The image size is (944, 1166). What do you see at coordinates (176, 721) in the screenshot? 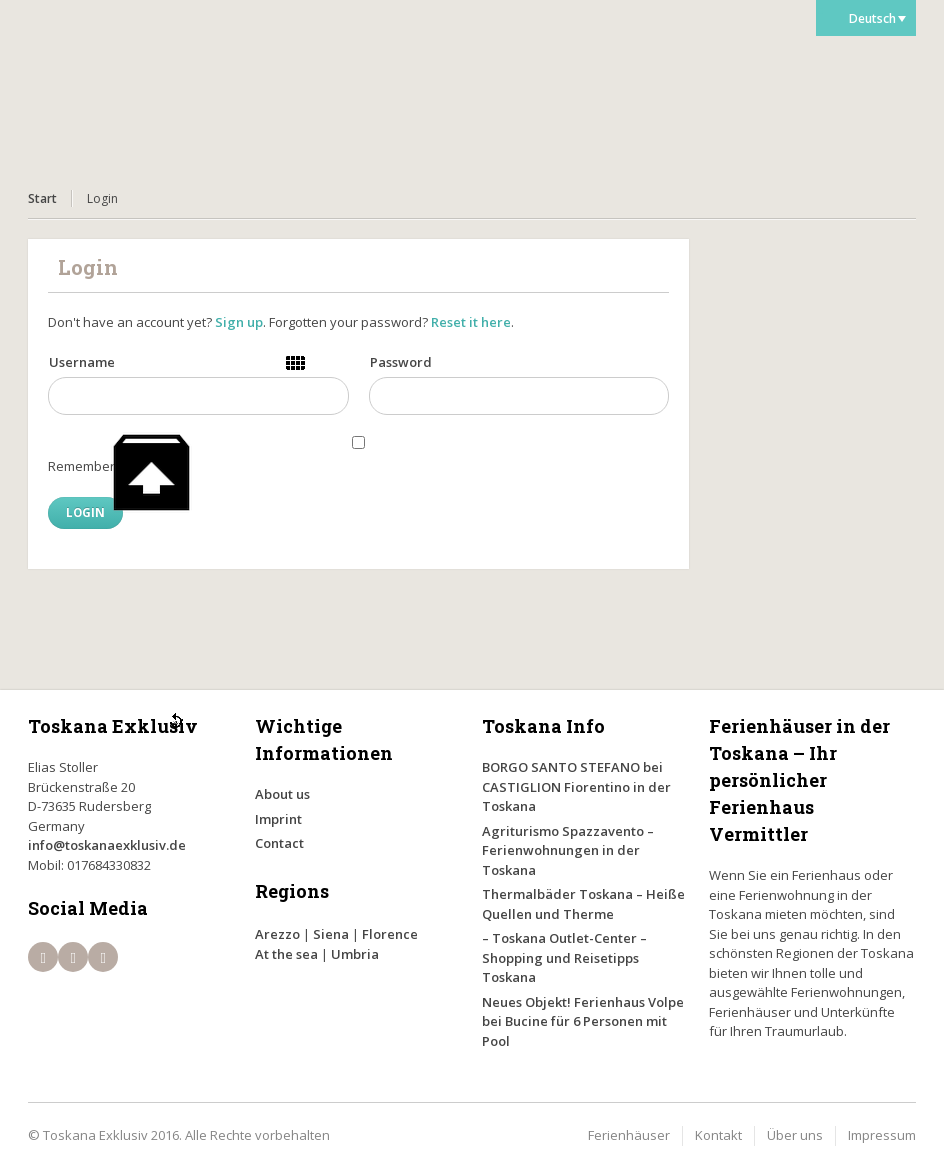
I see `replay the last 30 seconds` at bounding box center [176, 721].